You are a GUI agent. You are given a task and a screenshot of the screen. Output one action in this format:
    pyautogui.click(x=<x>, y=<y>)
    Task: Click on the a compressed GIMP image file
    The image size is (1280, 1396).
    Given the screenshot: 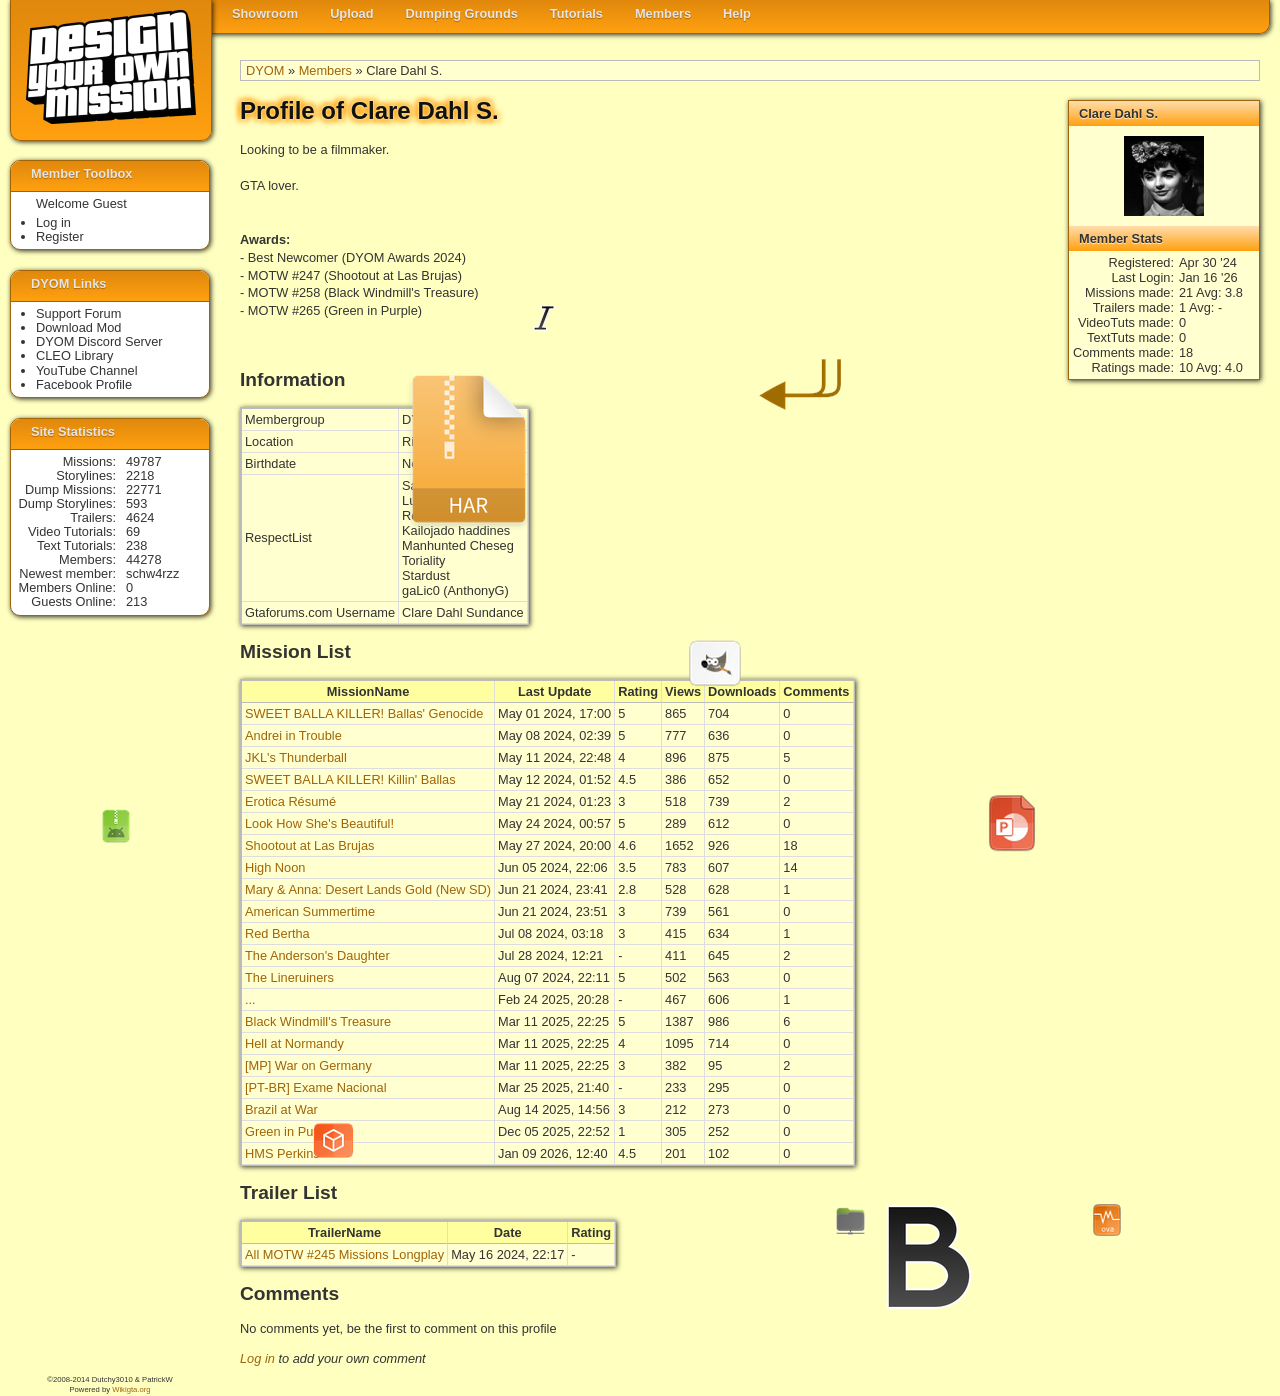 What is the action you would take?
    pyautogui.click(x=715, y=662)
    